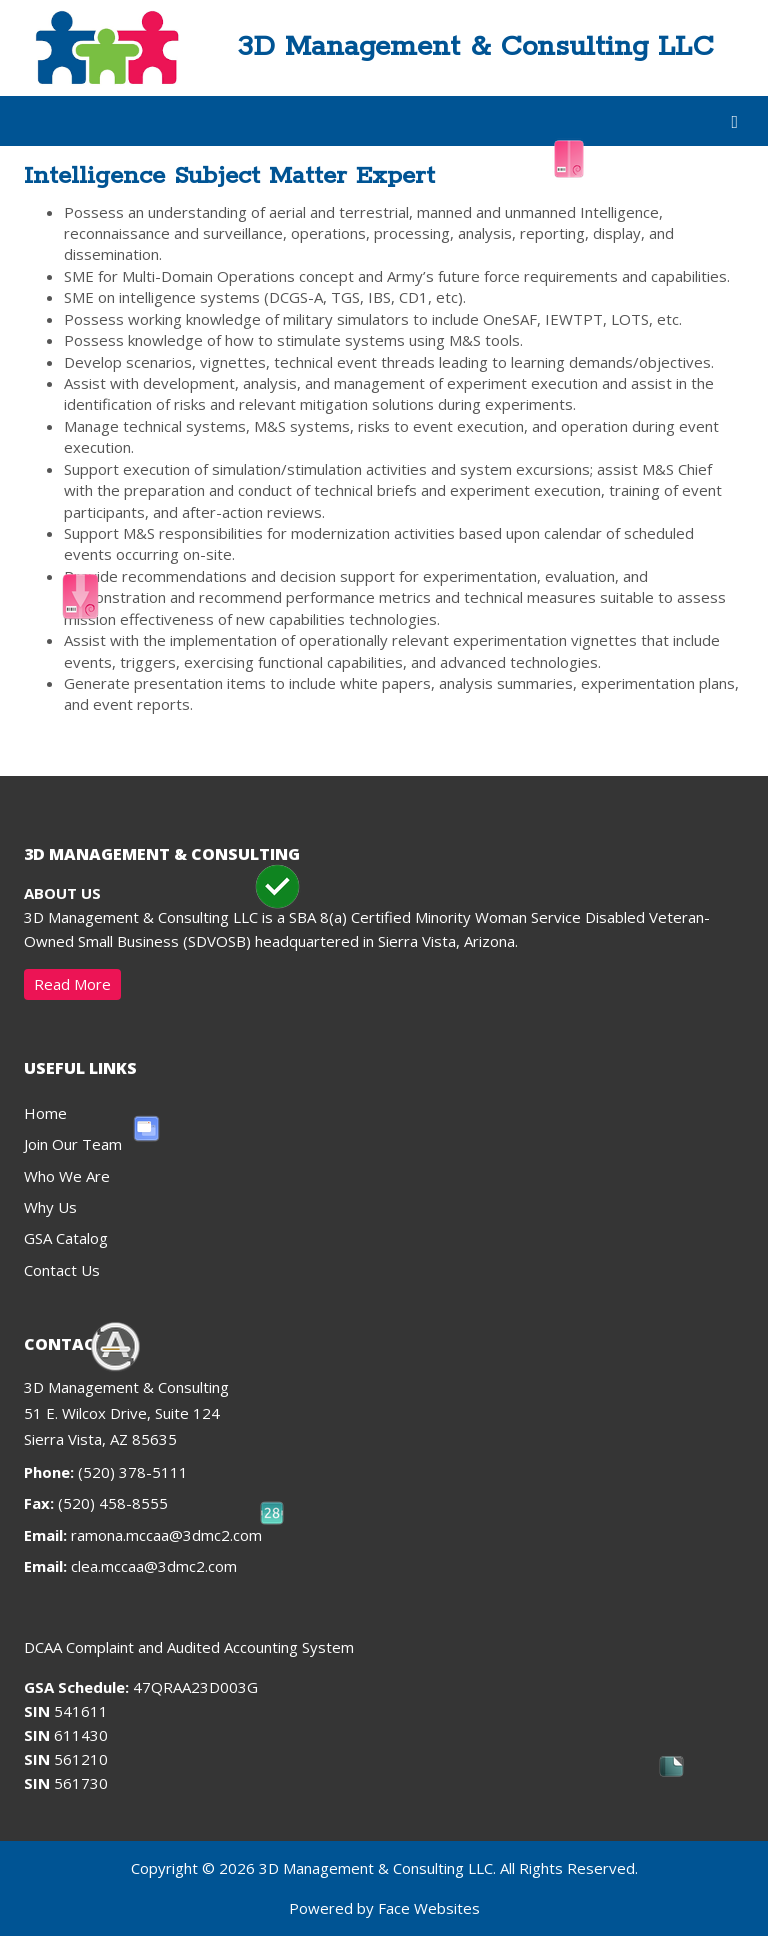  Describe the element at coordinates (115, 1346) in the screenshot. I see `open the software update manager` at that location.